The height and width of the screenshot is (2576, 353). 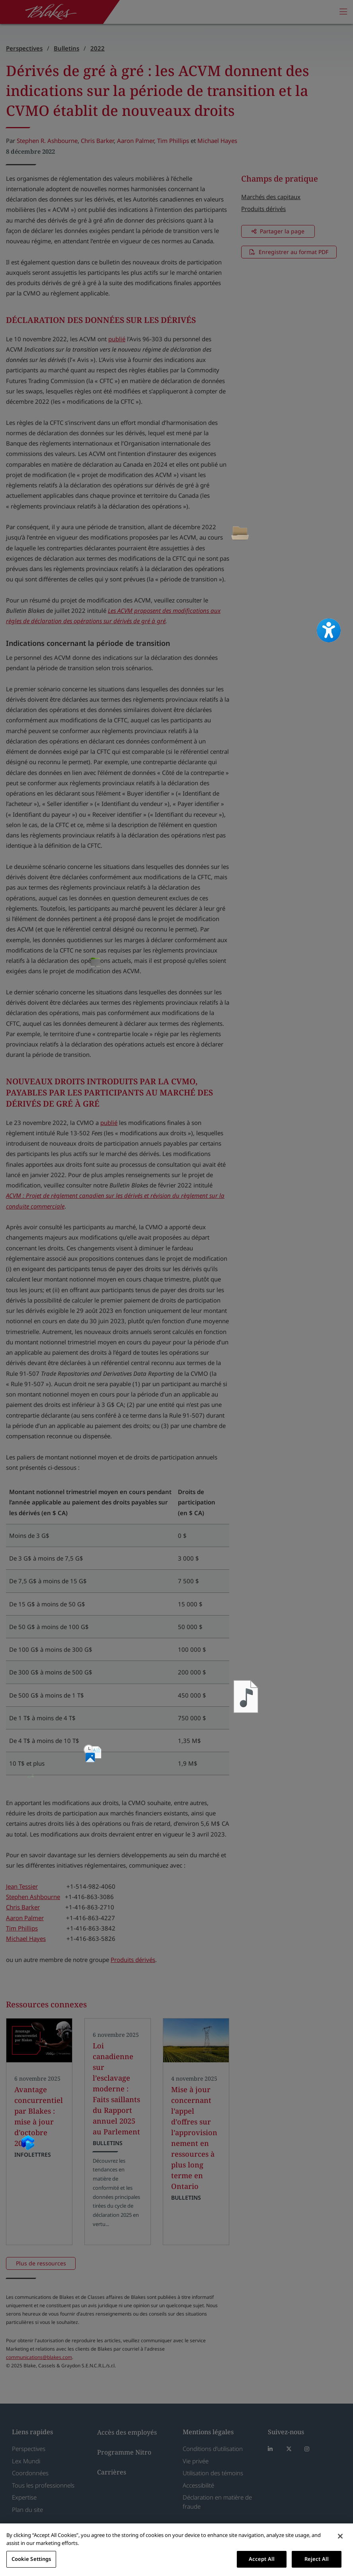 I want to click on reply to all recipients of an email, so click(x=31, y=1776).